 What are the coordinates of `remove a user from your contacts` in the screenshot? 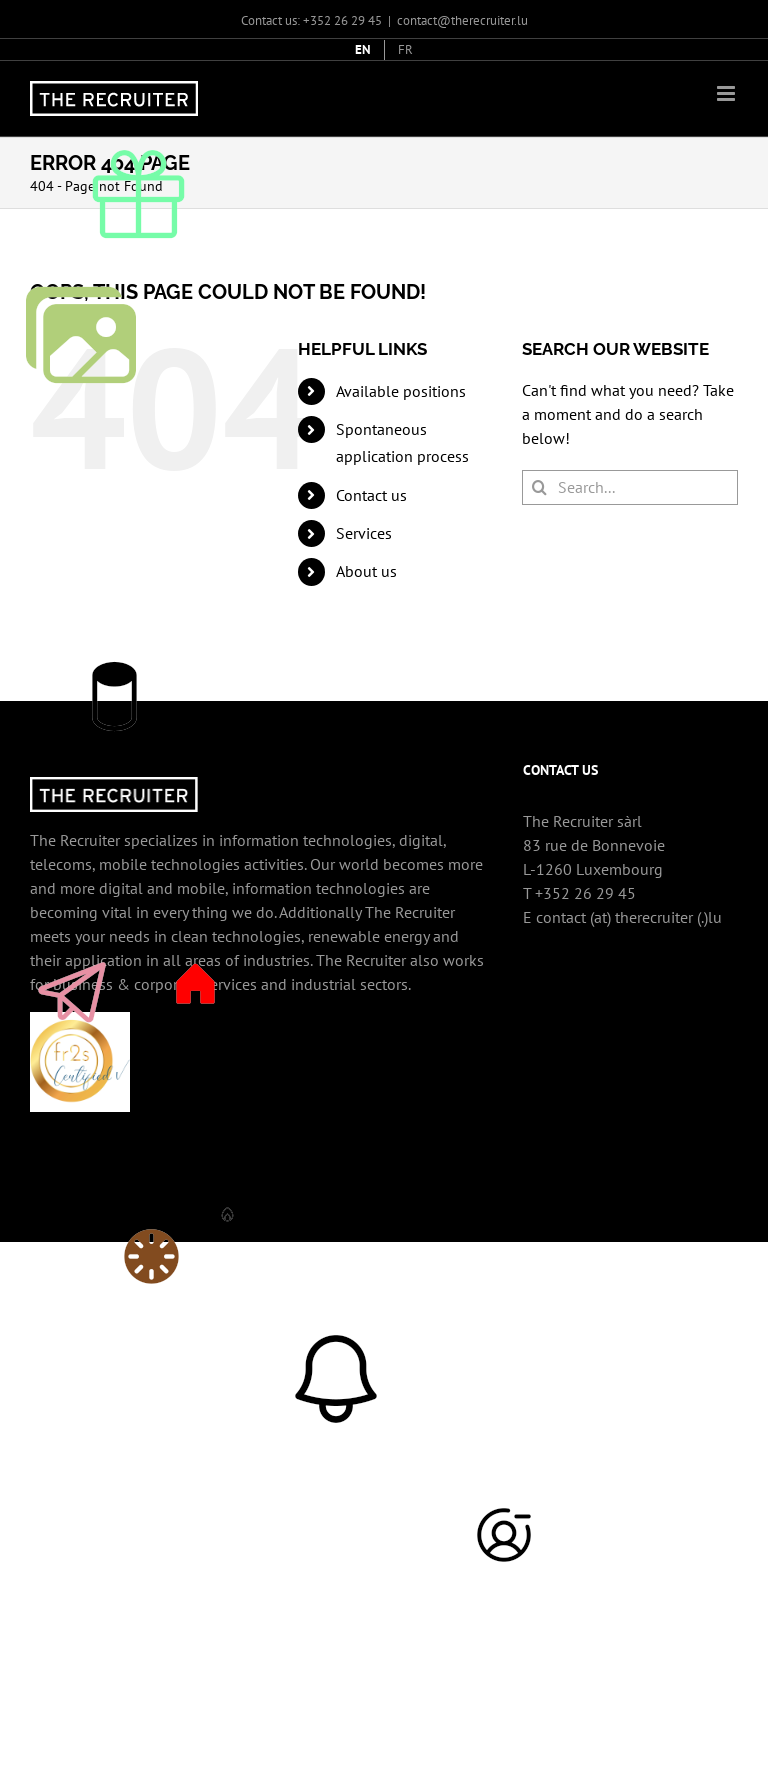 It's located at (504, 1535).